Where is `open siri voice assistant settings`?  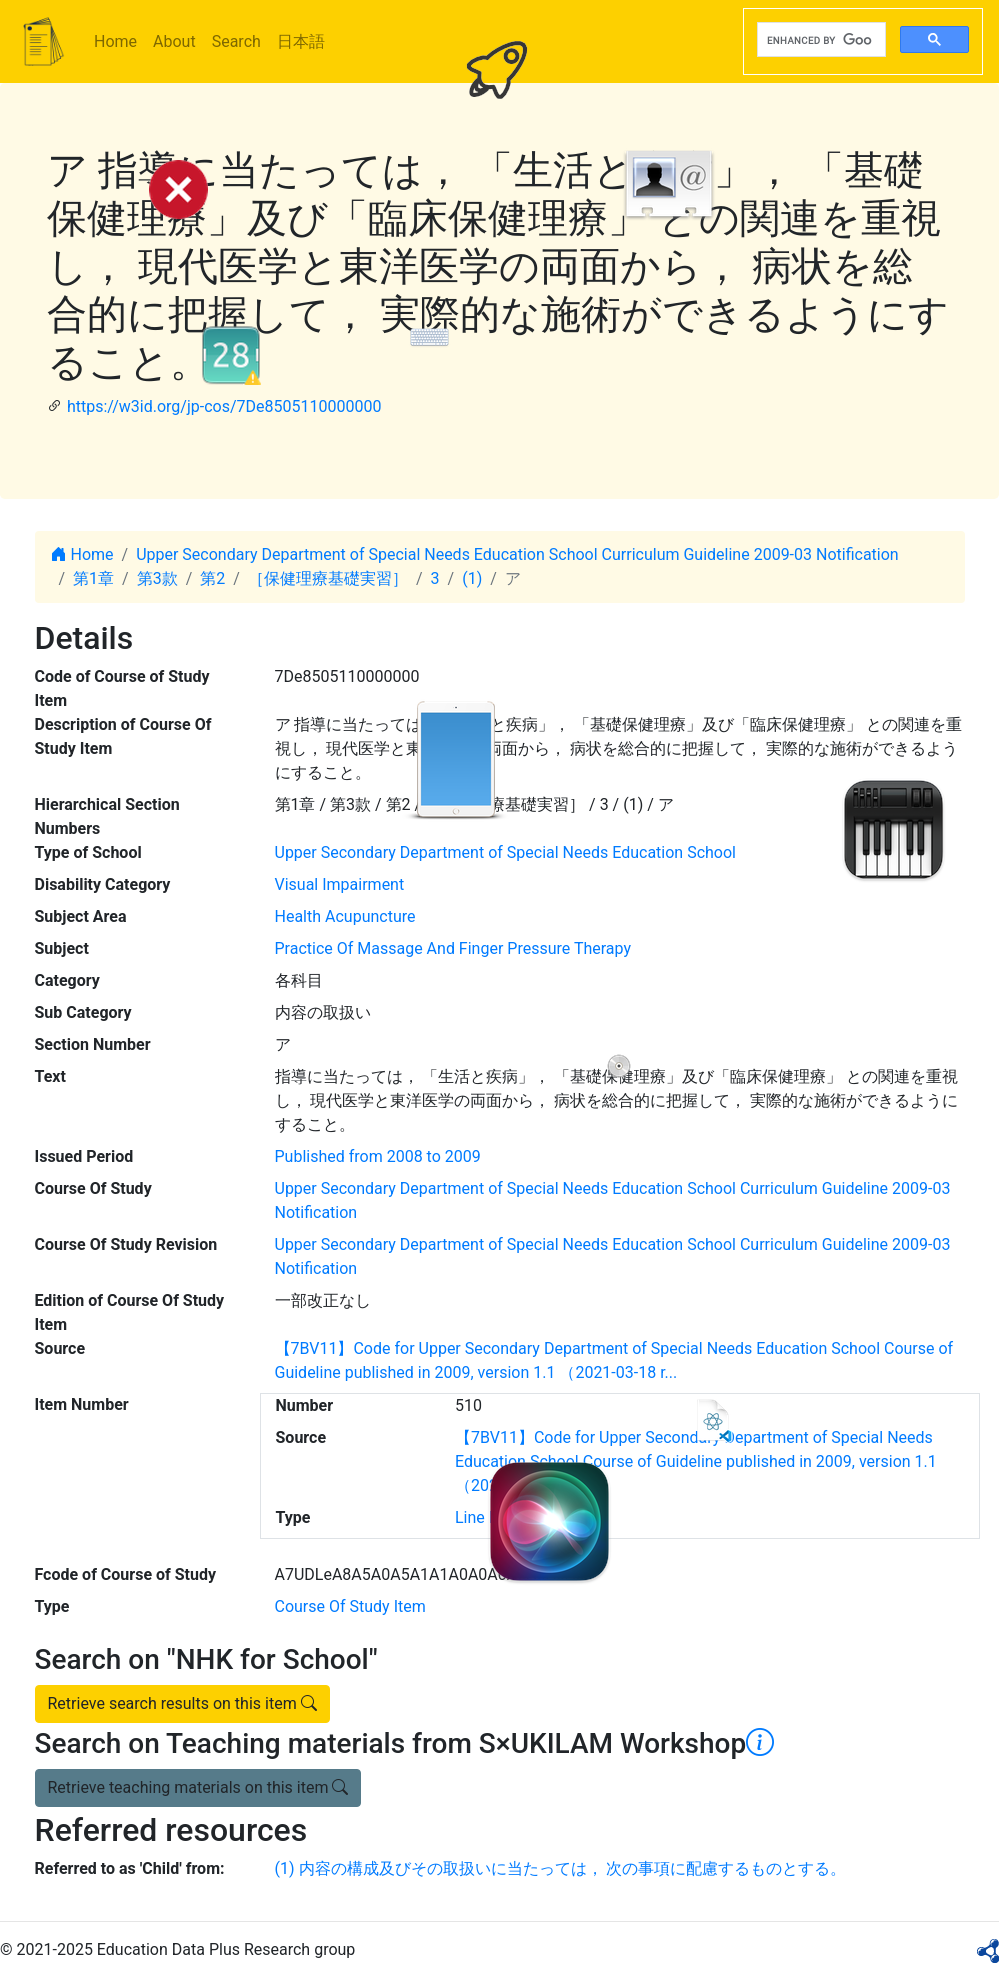 open siri voice assistant settings is located at coordinates (549, 1521).